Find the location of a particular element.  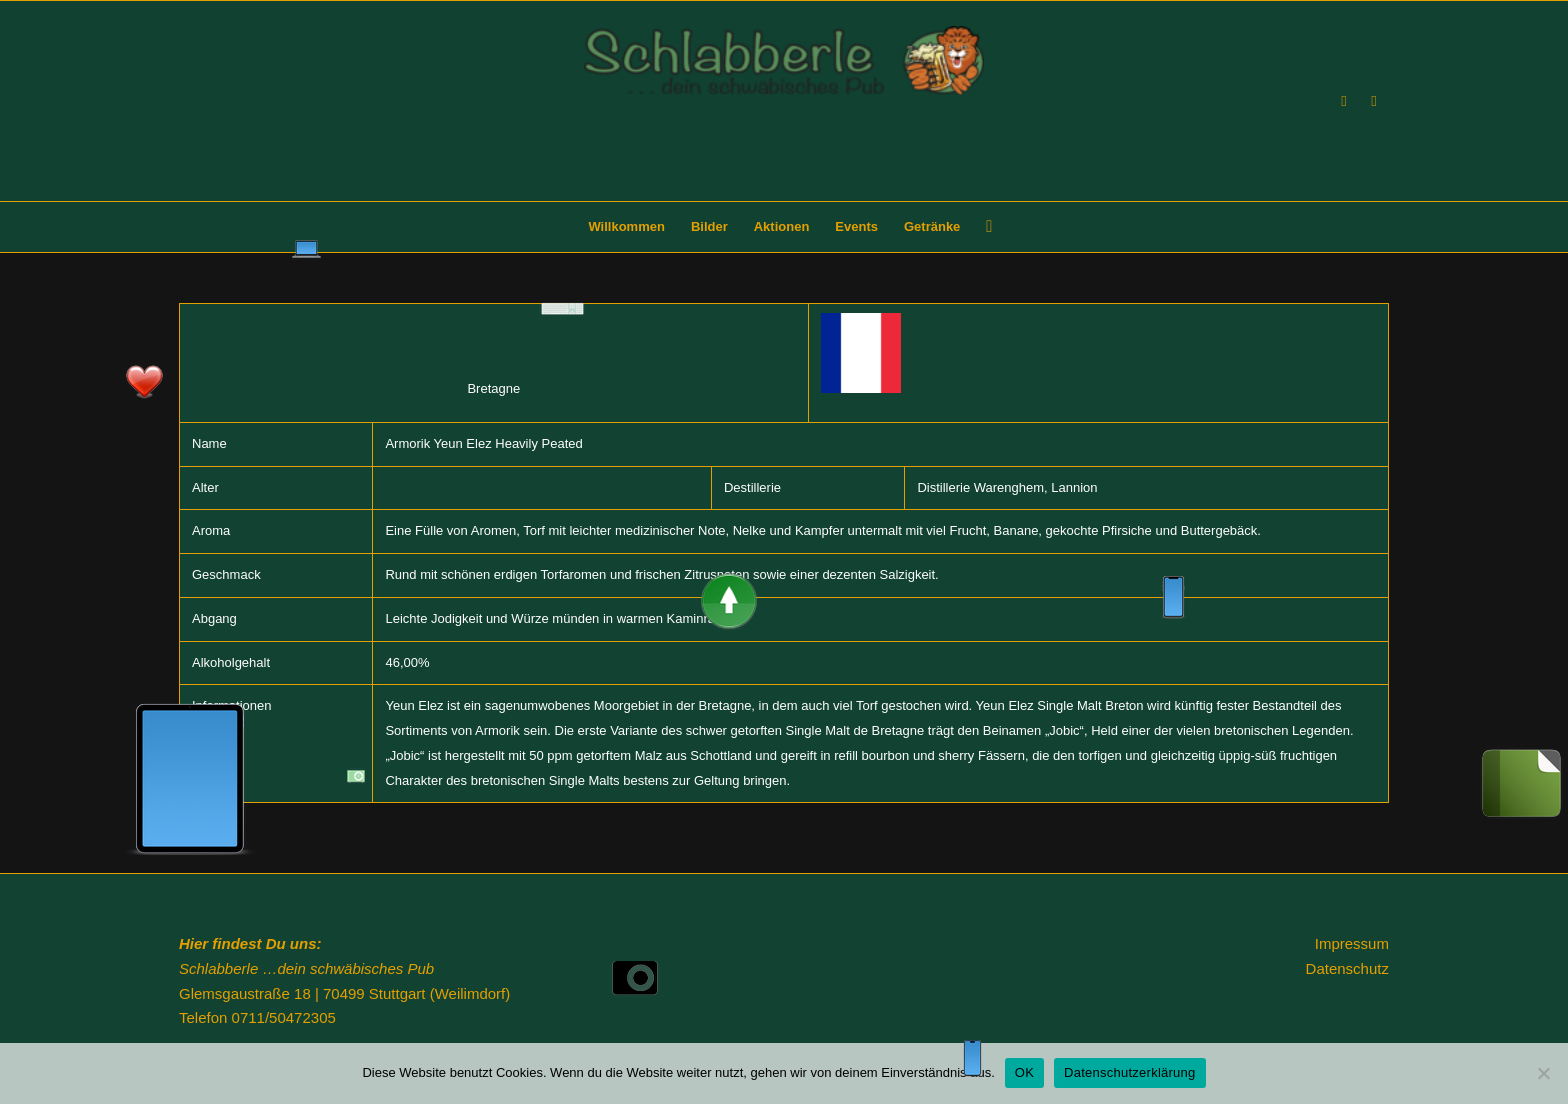

change desktop wallpaper settings is located at coordinates (1521, 780).